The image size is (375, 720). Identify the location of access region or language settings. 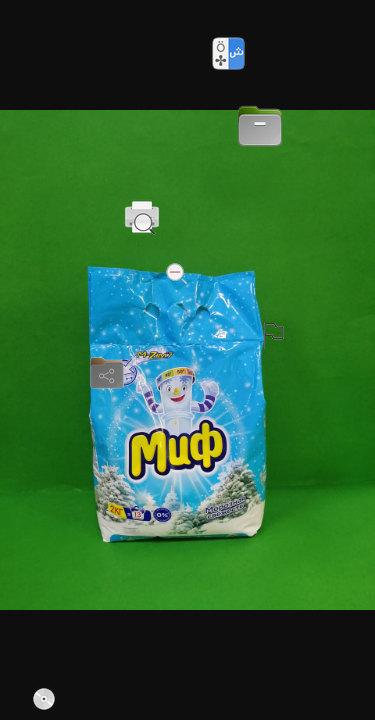
(274, 336).